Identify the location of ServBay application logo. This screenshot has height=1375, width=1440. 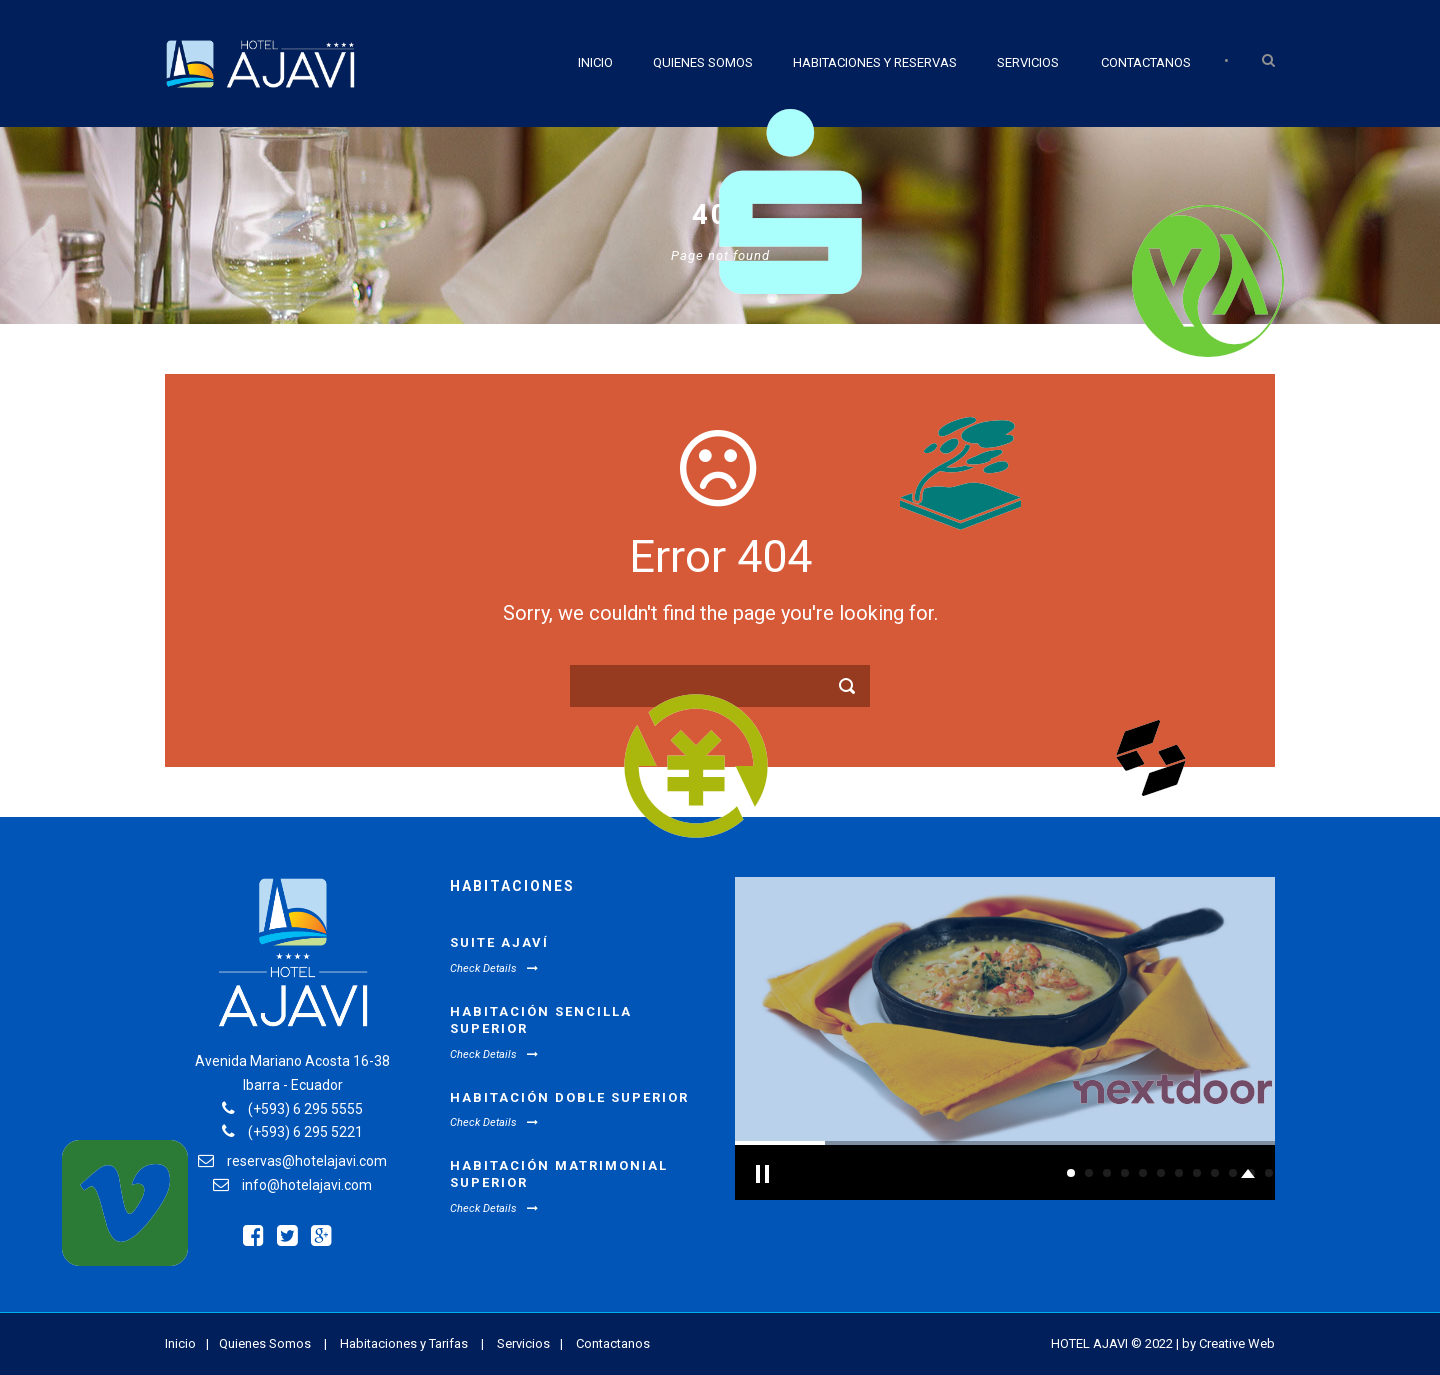
(1151, 758).